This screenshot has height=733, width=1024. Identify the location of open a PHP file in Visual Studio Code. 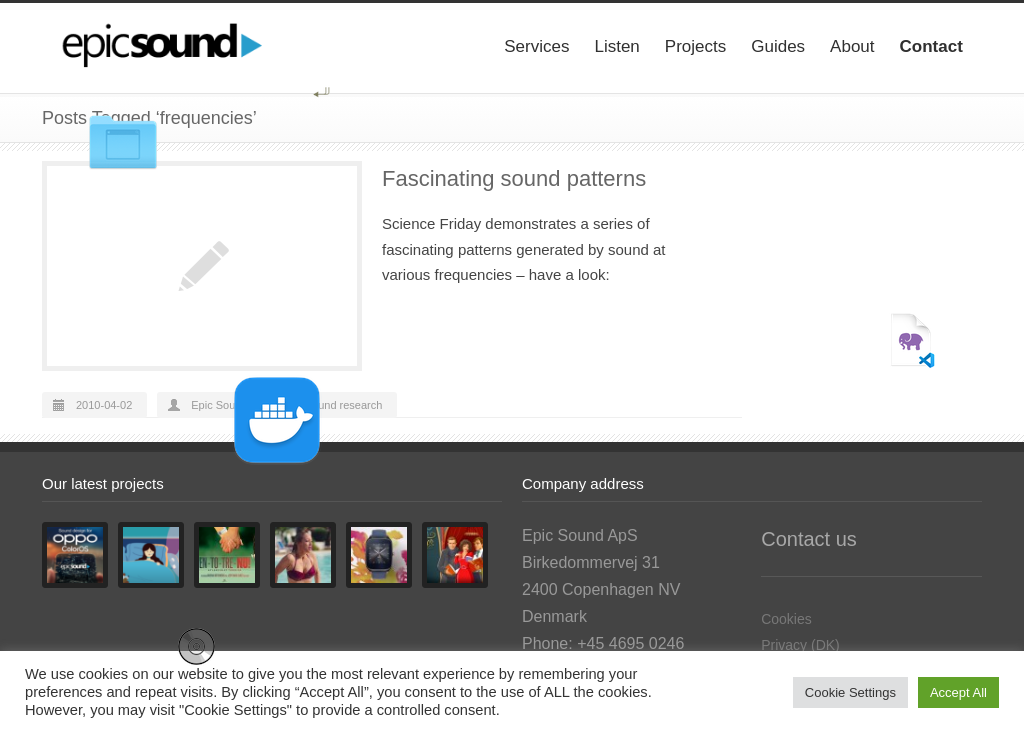
(911, 341).